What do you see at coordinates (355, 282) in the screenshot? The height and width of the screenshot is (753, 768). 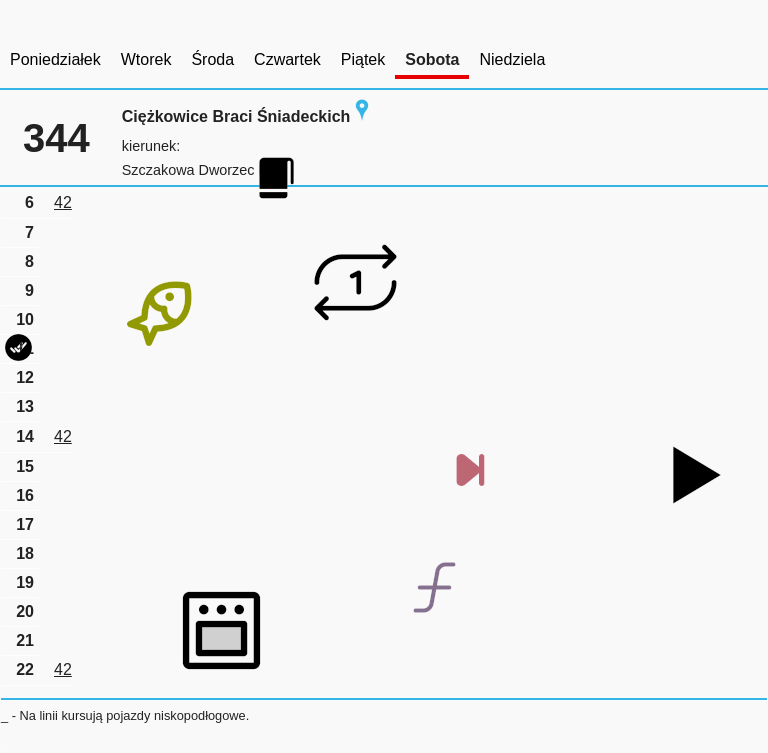 I see `repeat current track once` at bounding box center [355, 282].